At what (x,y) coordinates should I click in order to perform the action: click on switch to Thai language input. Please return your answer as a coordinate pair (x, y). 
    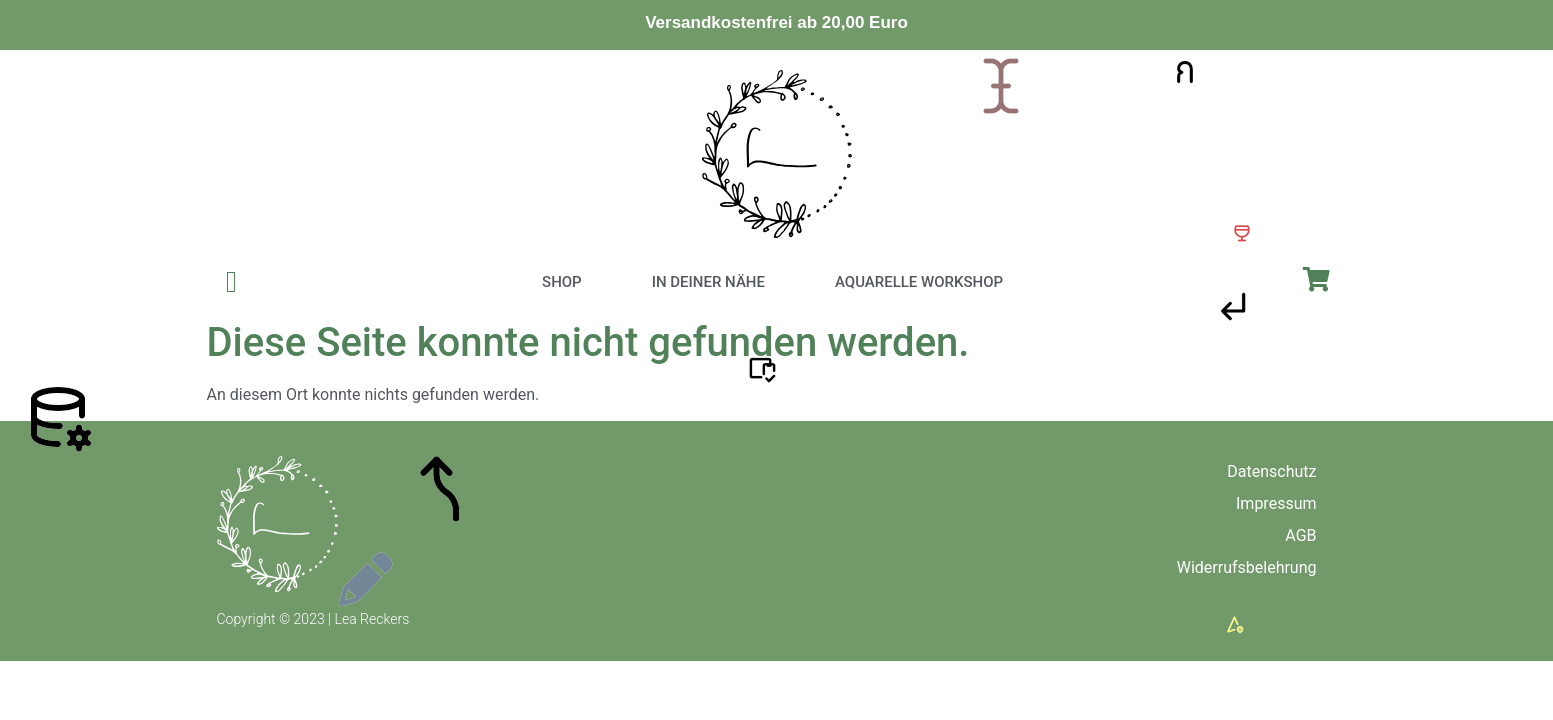
    Looking at the image, I should click on (1185, 72).